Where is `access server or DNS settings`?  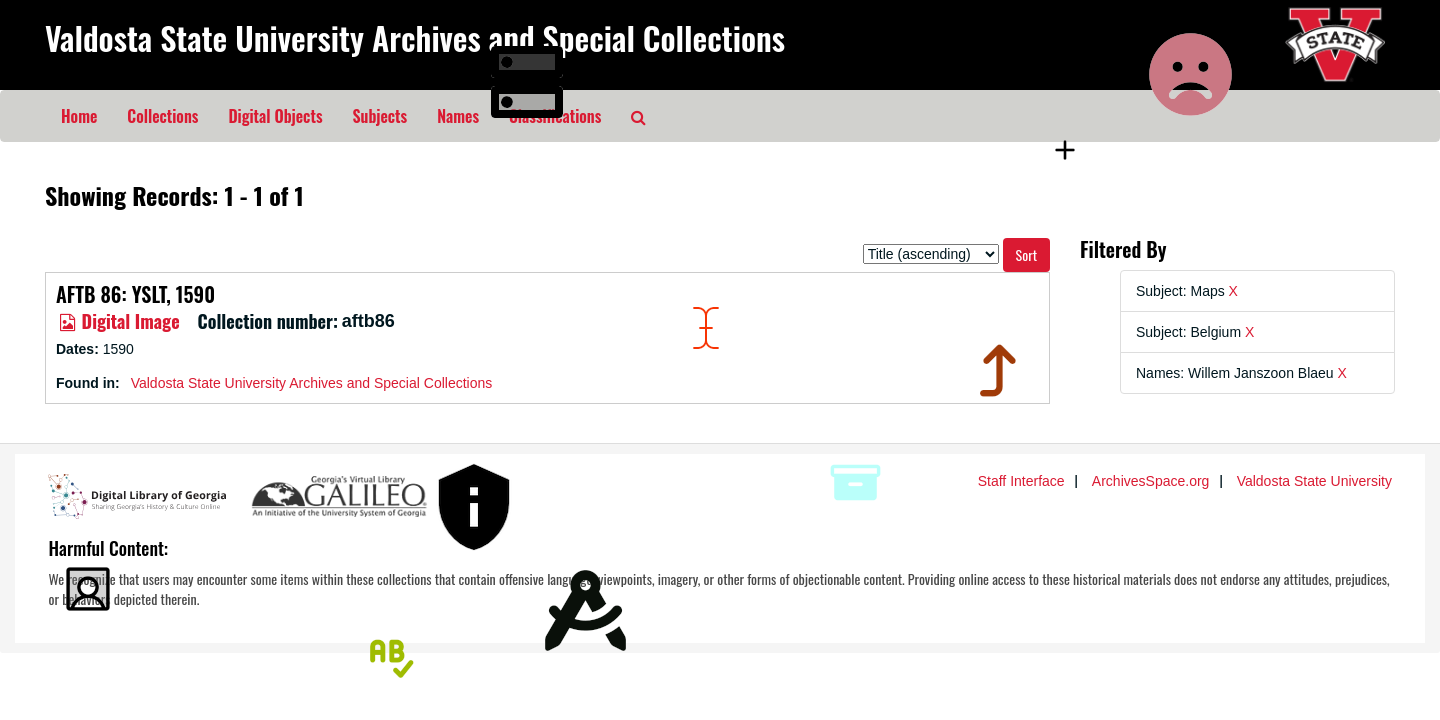
access server or DNS settings is located at coordinates (527, 82).